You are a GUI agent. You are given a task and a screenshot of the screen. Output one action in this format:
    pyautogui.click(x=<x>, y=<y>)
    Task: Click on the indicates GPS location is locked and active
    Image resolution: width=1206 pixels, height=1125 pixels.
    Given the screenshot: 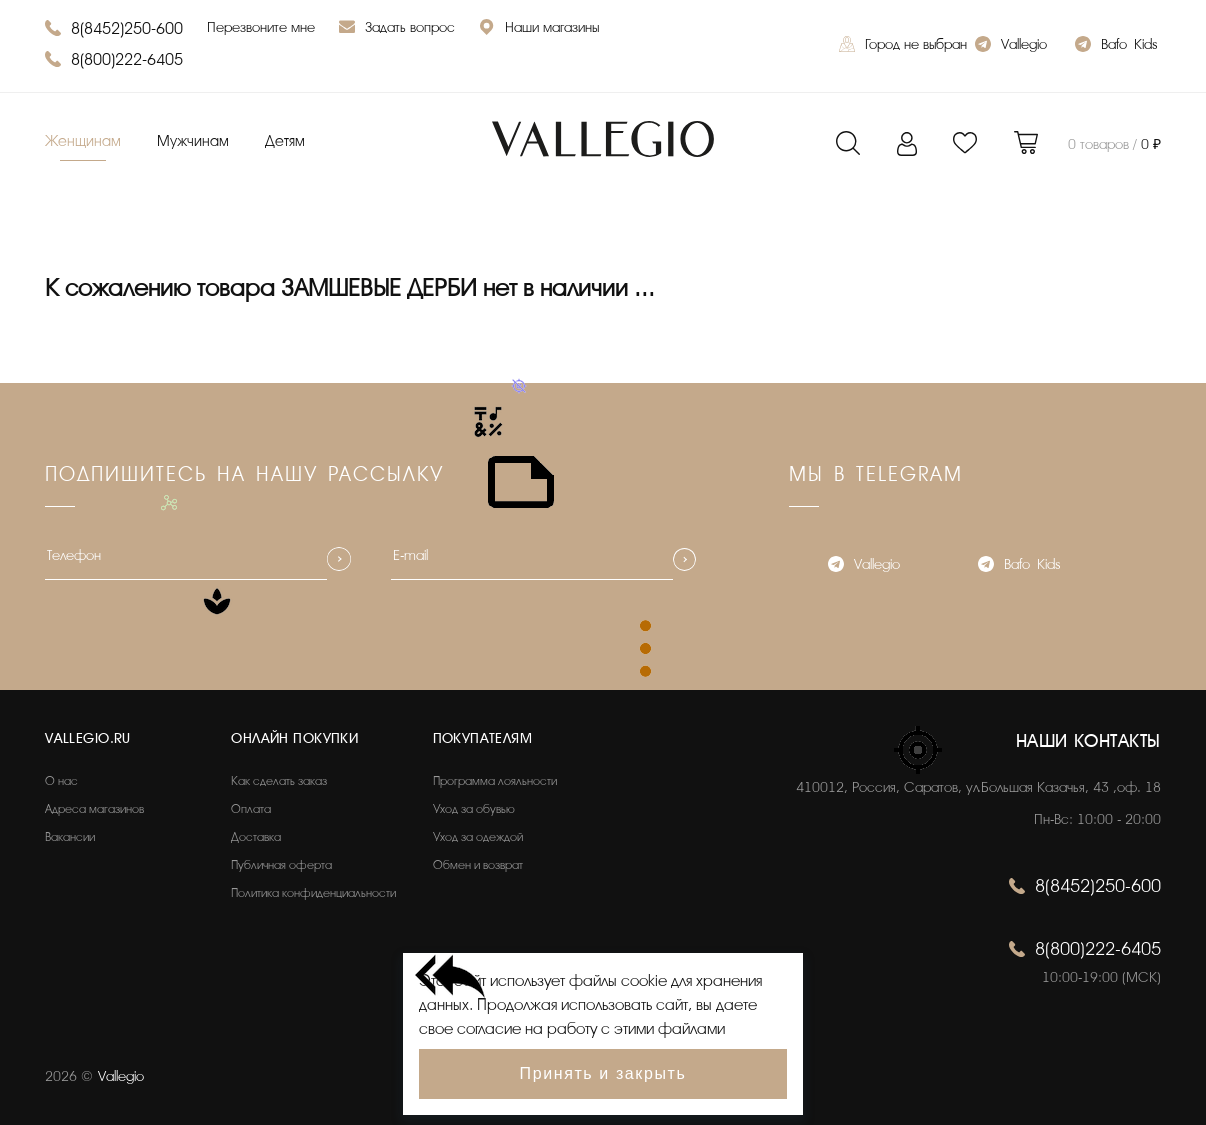 What is the action you would take?
    pyautogui.click(x=918, y=750)
    